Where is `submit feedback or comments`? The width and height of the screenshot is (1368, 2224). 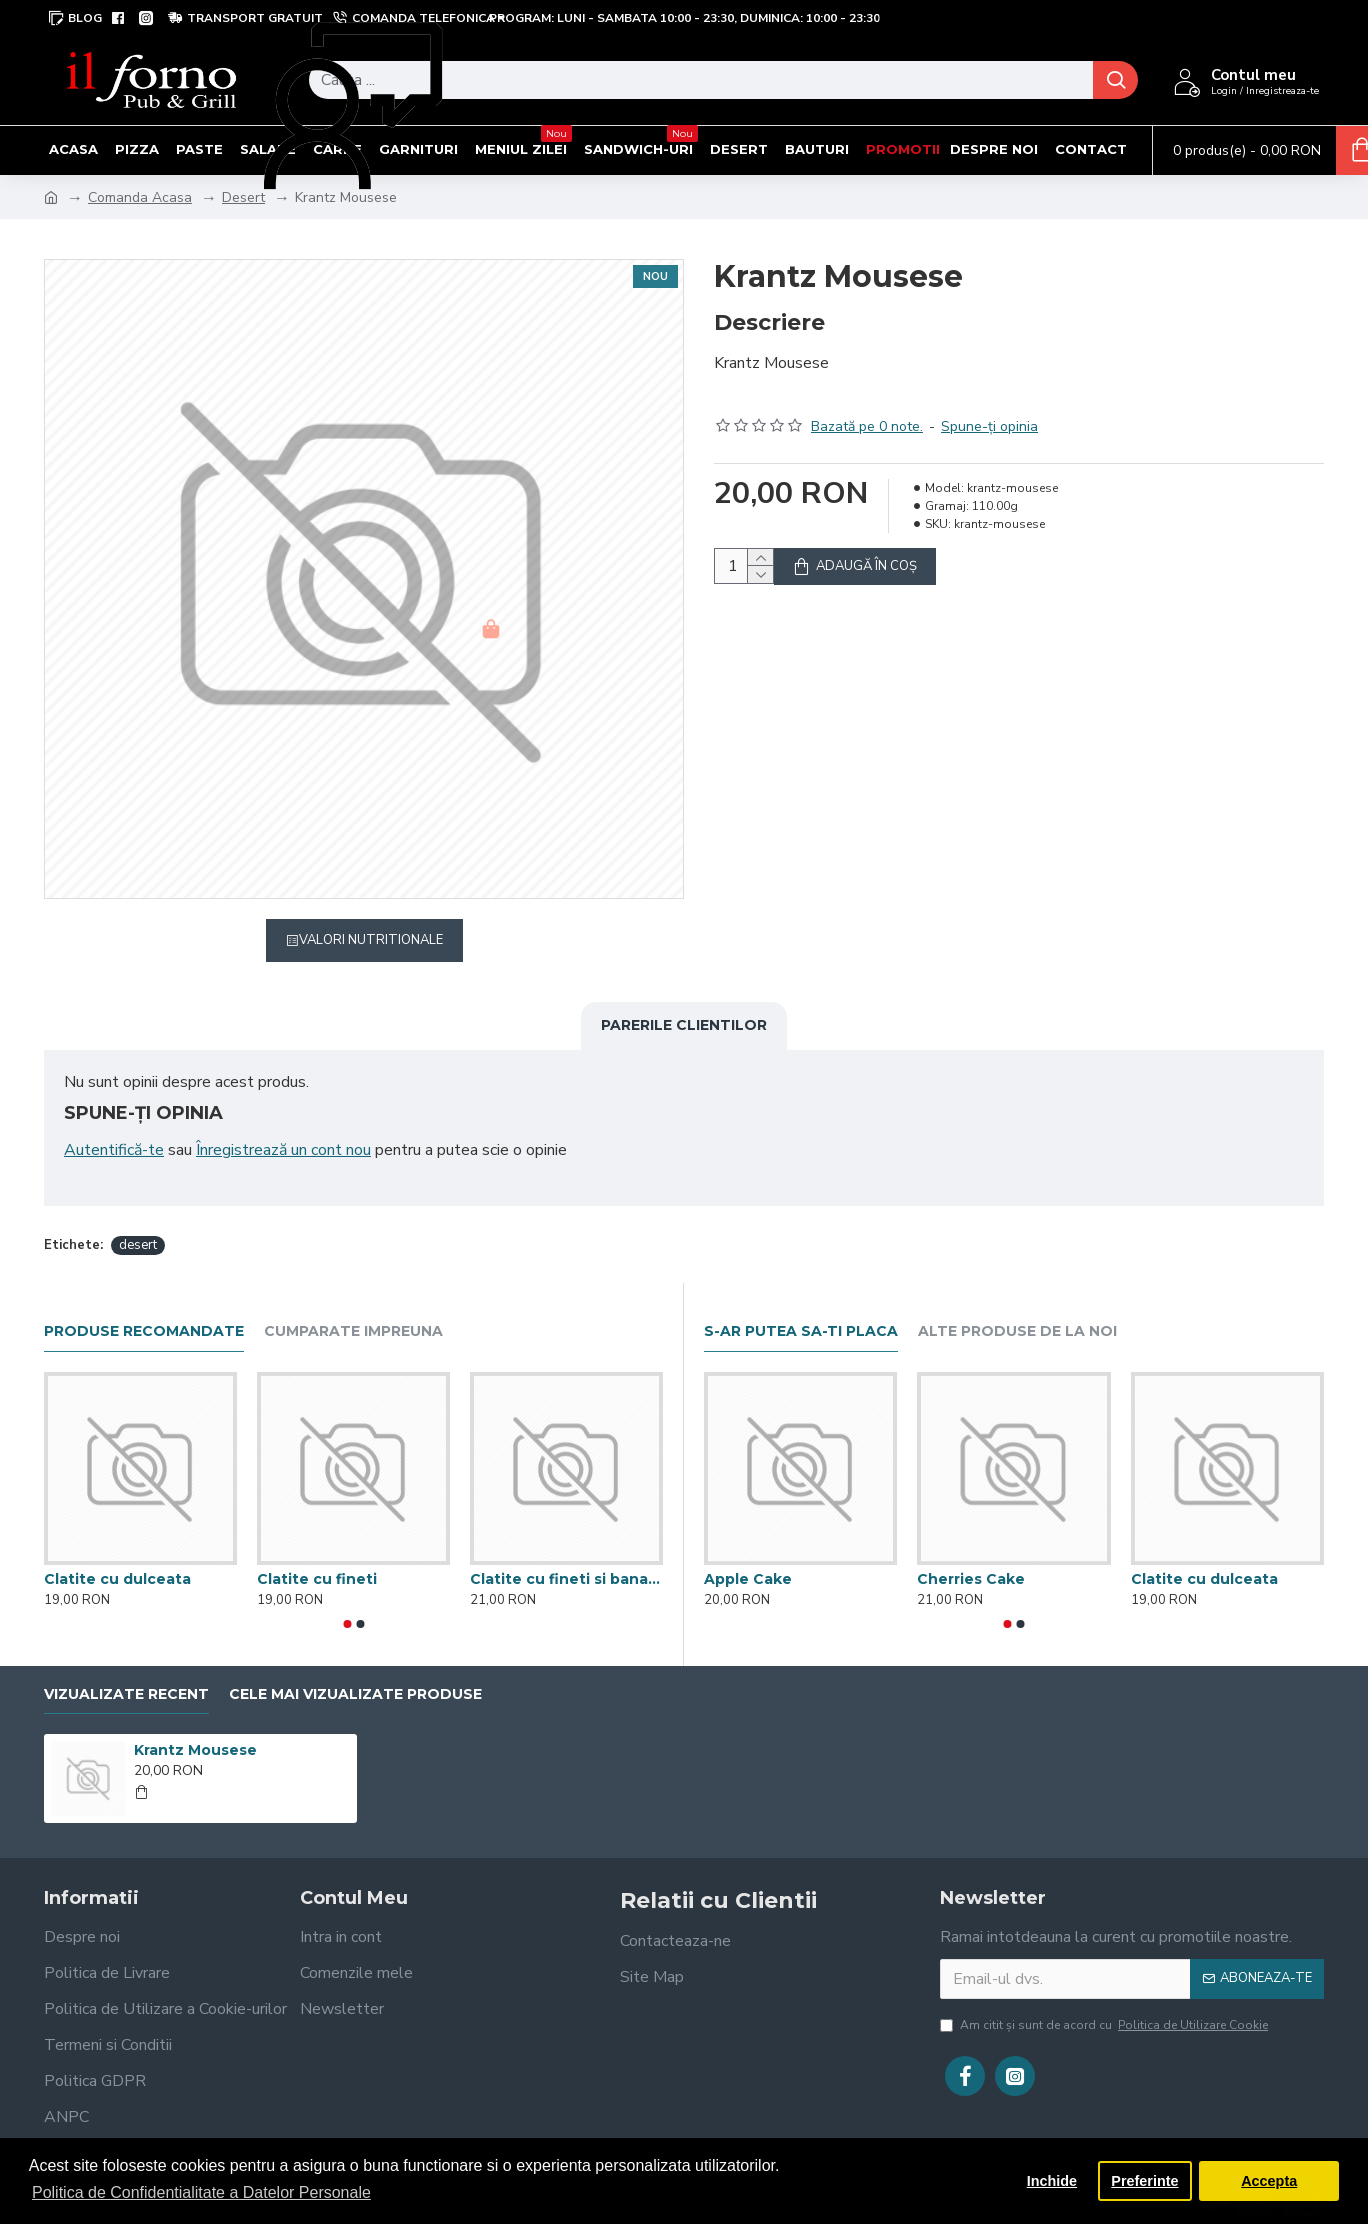 submit feedback or comments is located at coordinates (359, 106).